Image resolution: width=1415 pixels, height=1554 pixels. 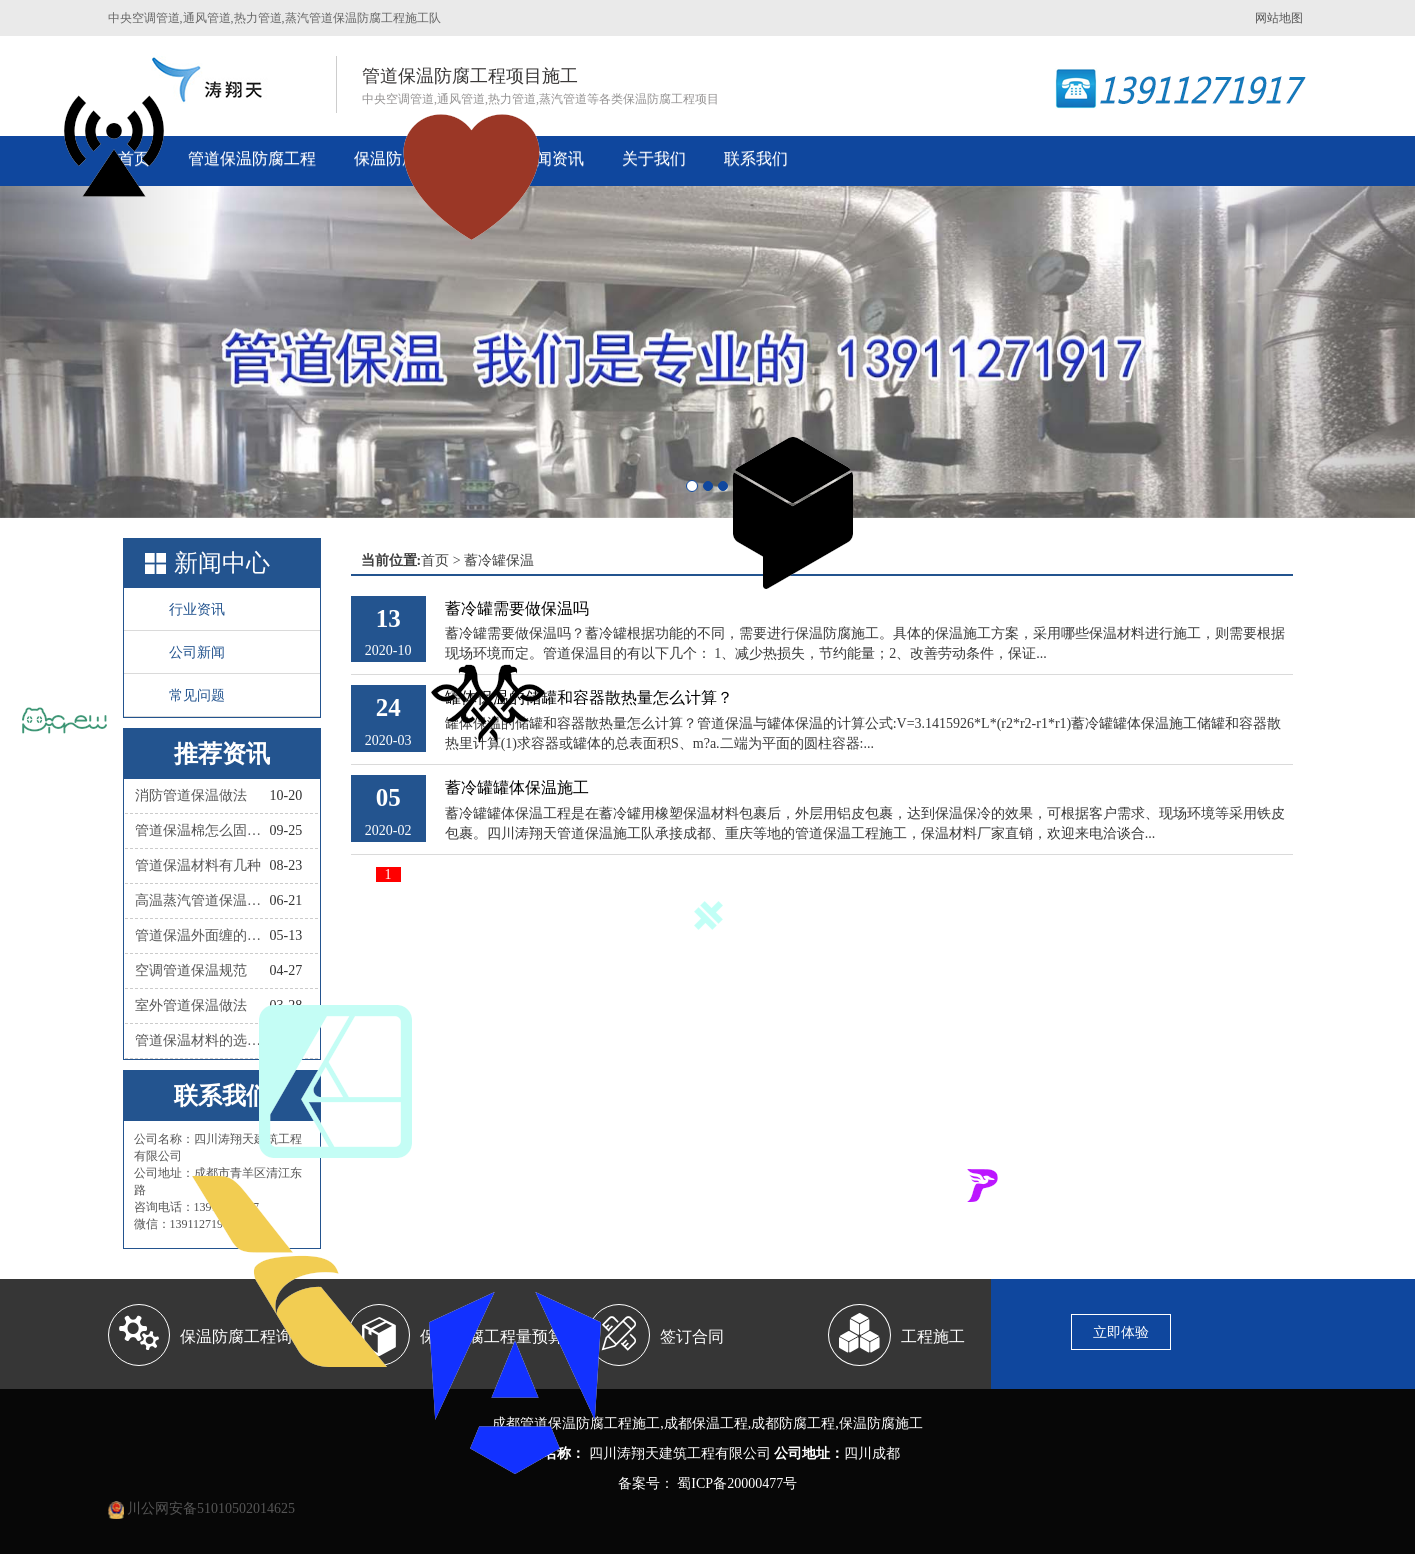 What do you see at coordinates (335, 1081) in the screenshot?
I see `open Affinity Designer application` at bounding box center [335, 1081].